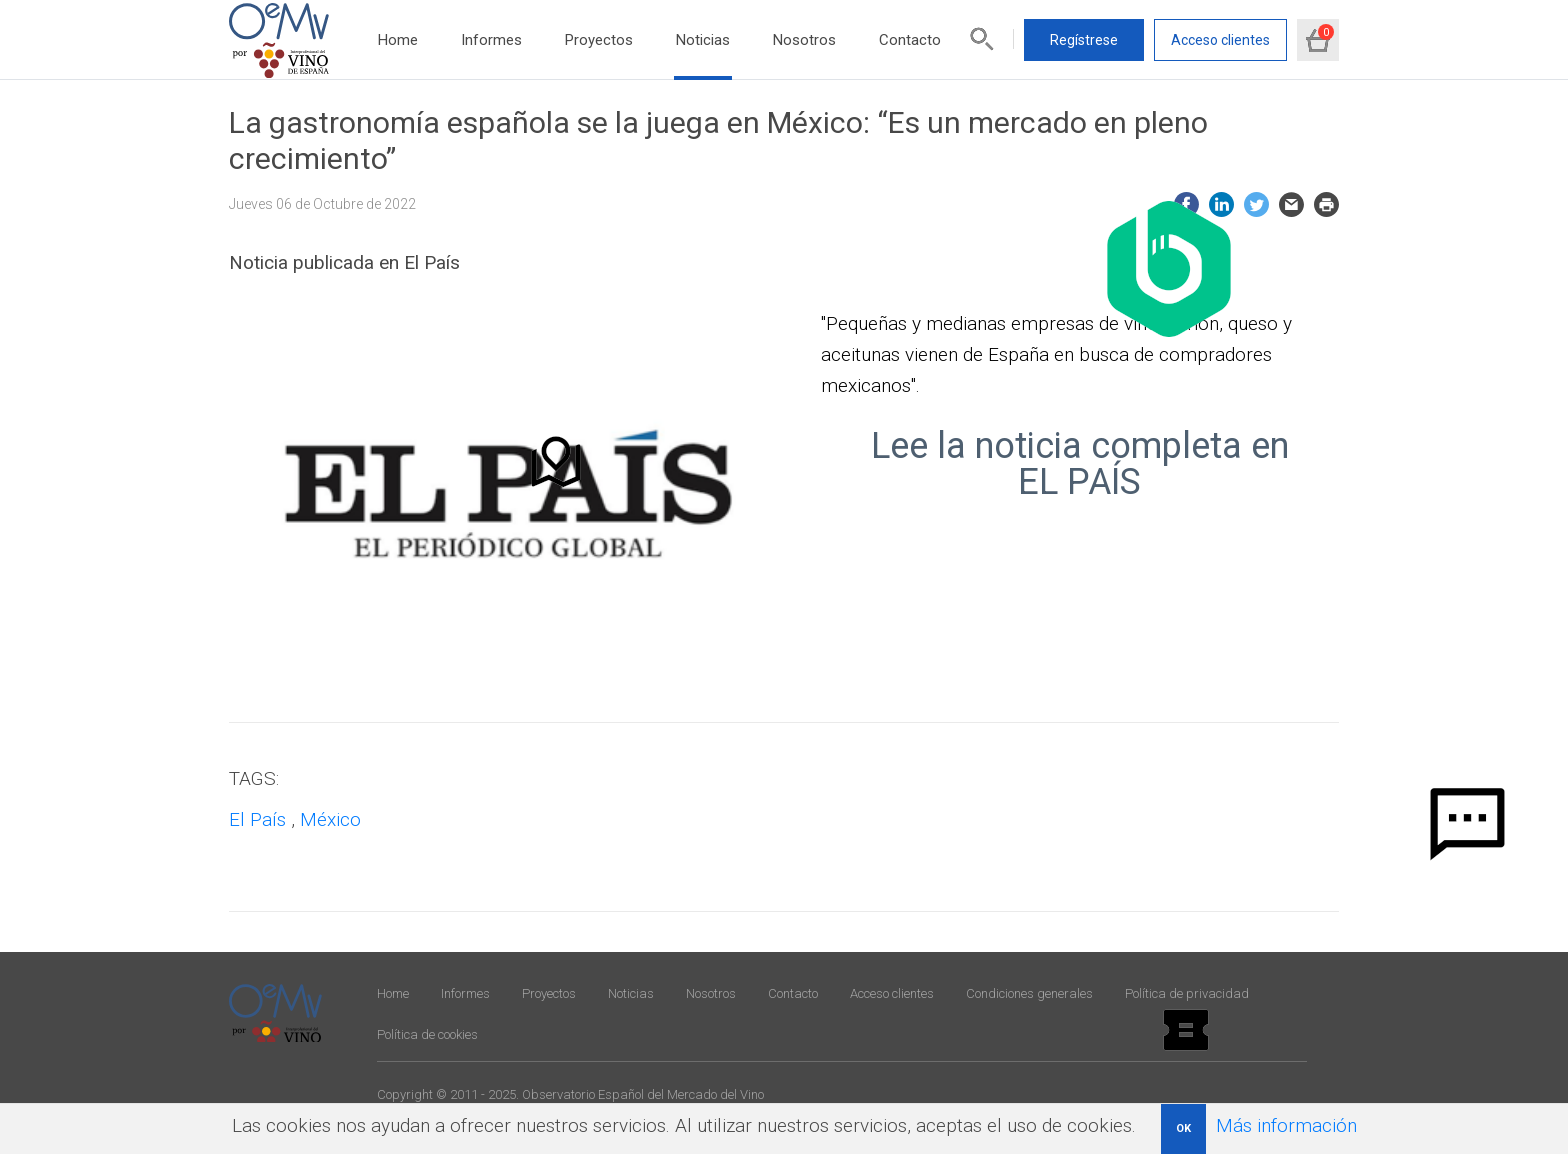  I want to click on view available coupons or discounts, so click(1186, 1030).